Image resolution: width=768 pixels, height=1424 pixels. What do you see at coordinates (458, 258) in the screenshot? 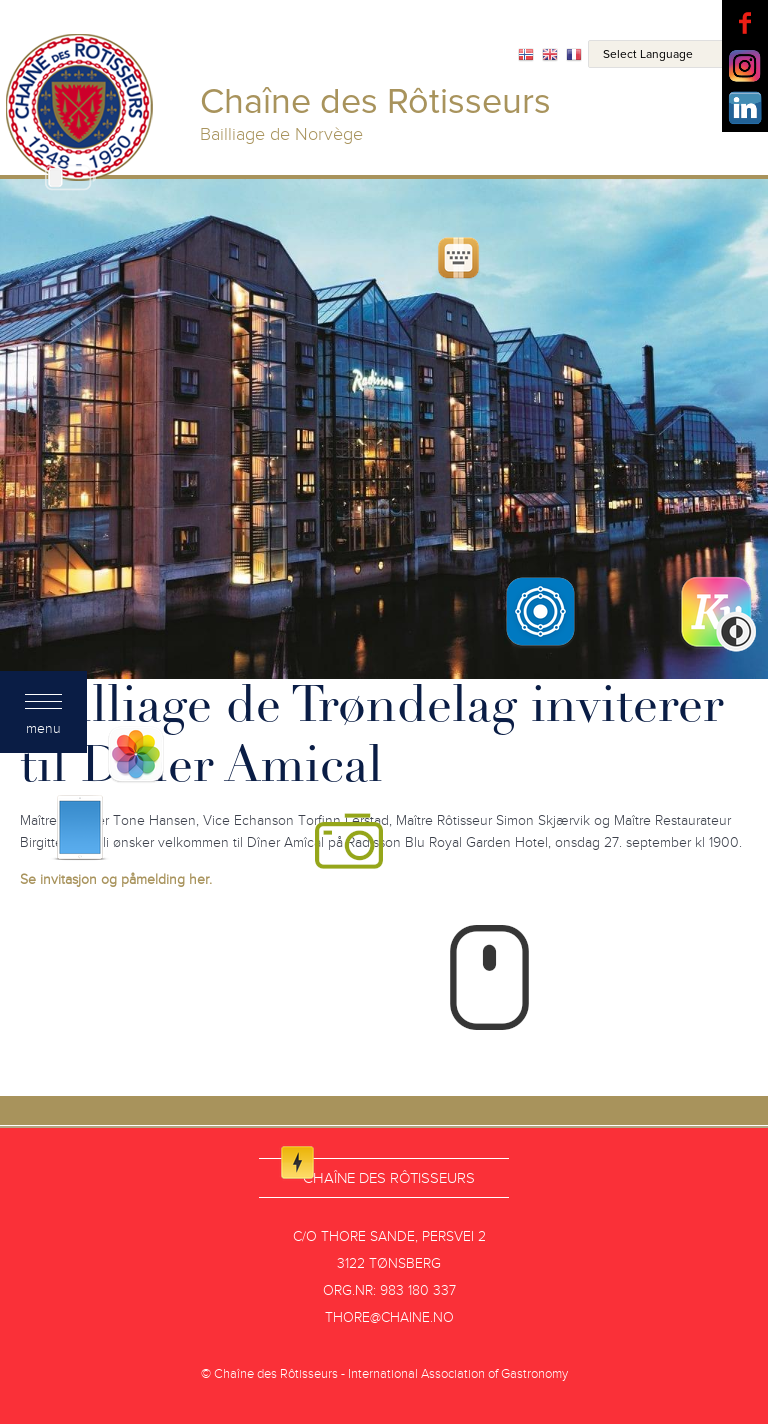
I see `input source or keyboard layout settings file` at bounding box center [458, 258].